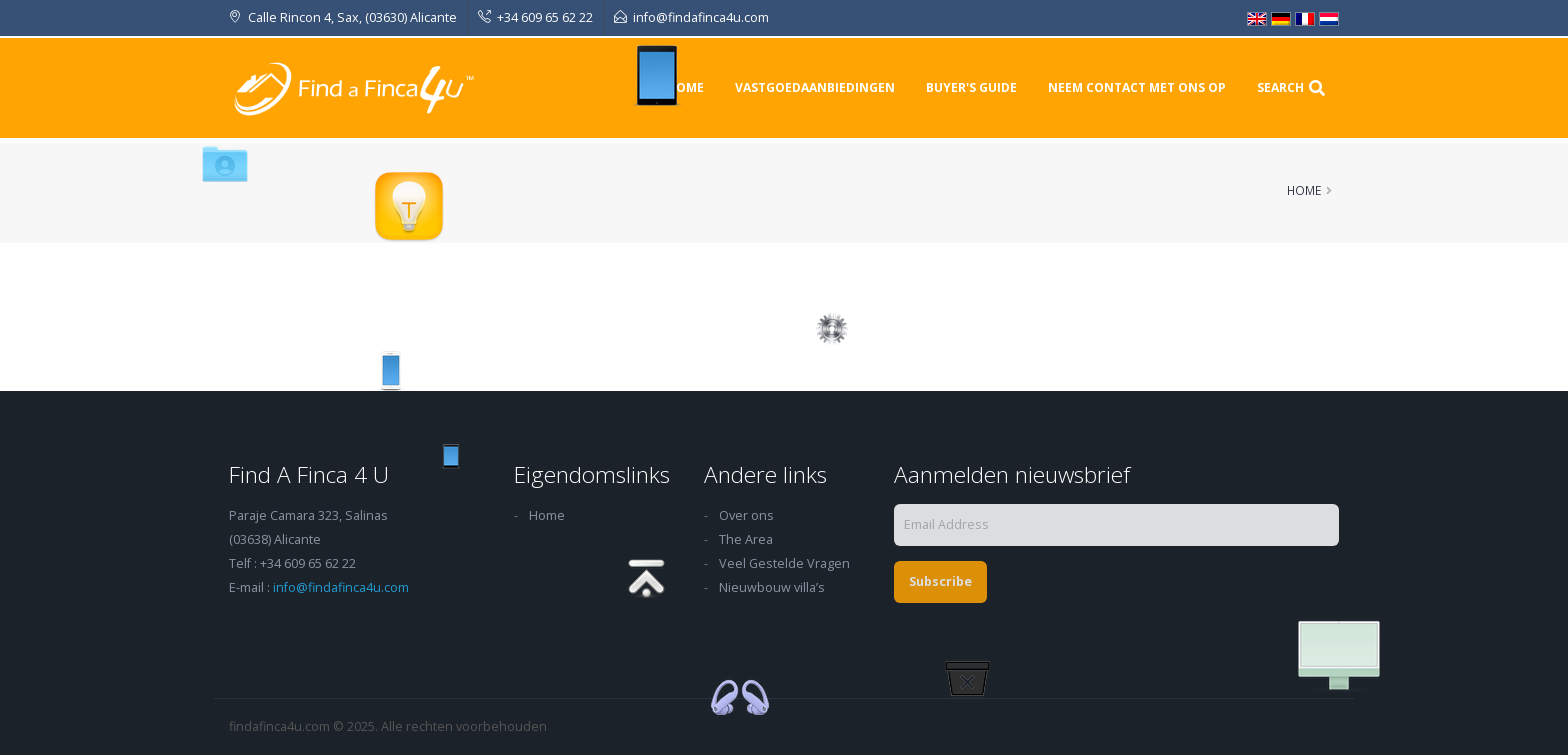 The height and width of the screenshot is (755, 1568). Describe the element at coordinates (657, 70) in the screenshot. I see `iPad mini device connected via cellular` at that location.